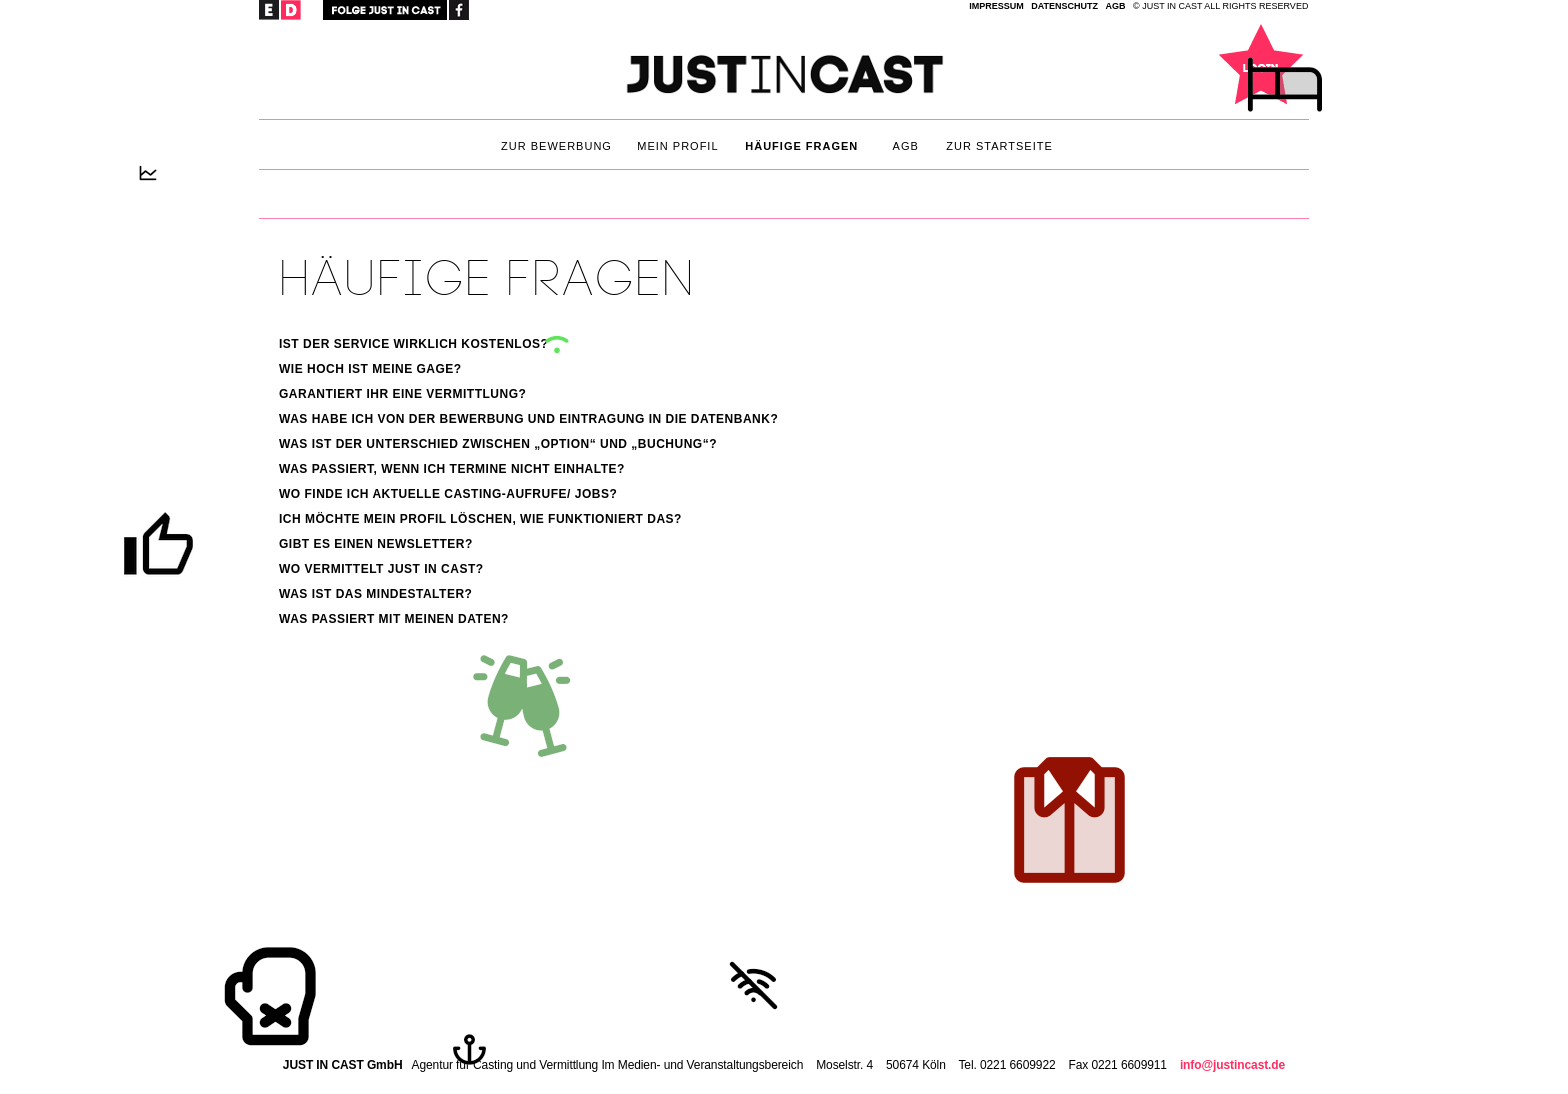  I want to click on navigate to anchor point or bookmark, so click(469, 1049).